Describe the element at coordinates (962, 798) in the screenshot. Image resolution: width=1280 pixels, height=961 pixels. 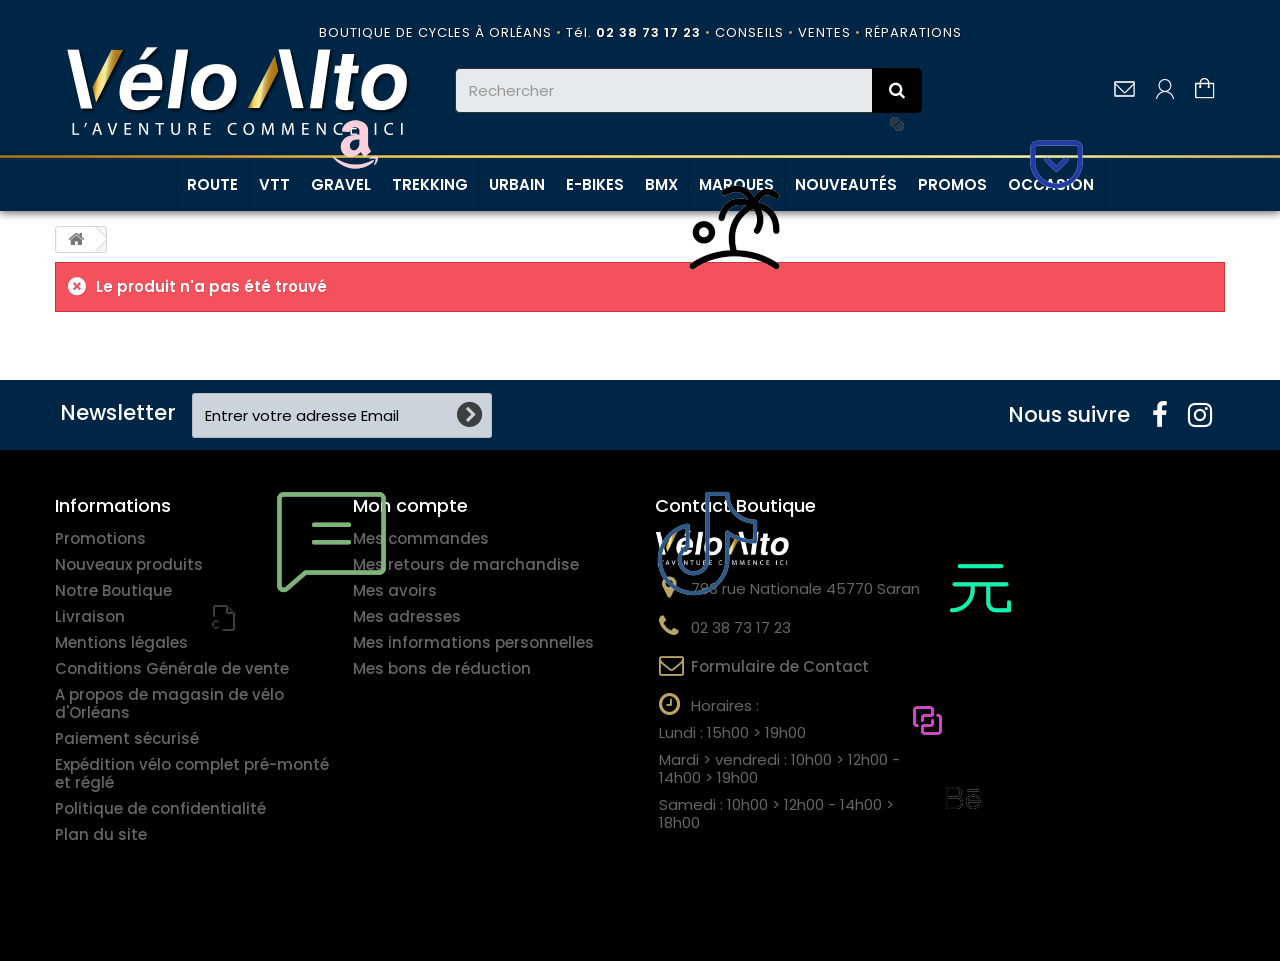
I see `visit behance portfolio` at that location.